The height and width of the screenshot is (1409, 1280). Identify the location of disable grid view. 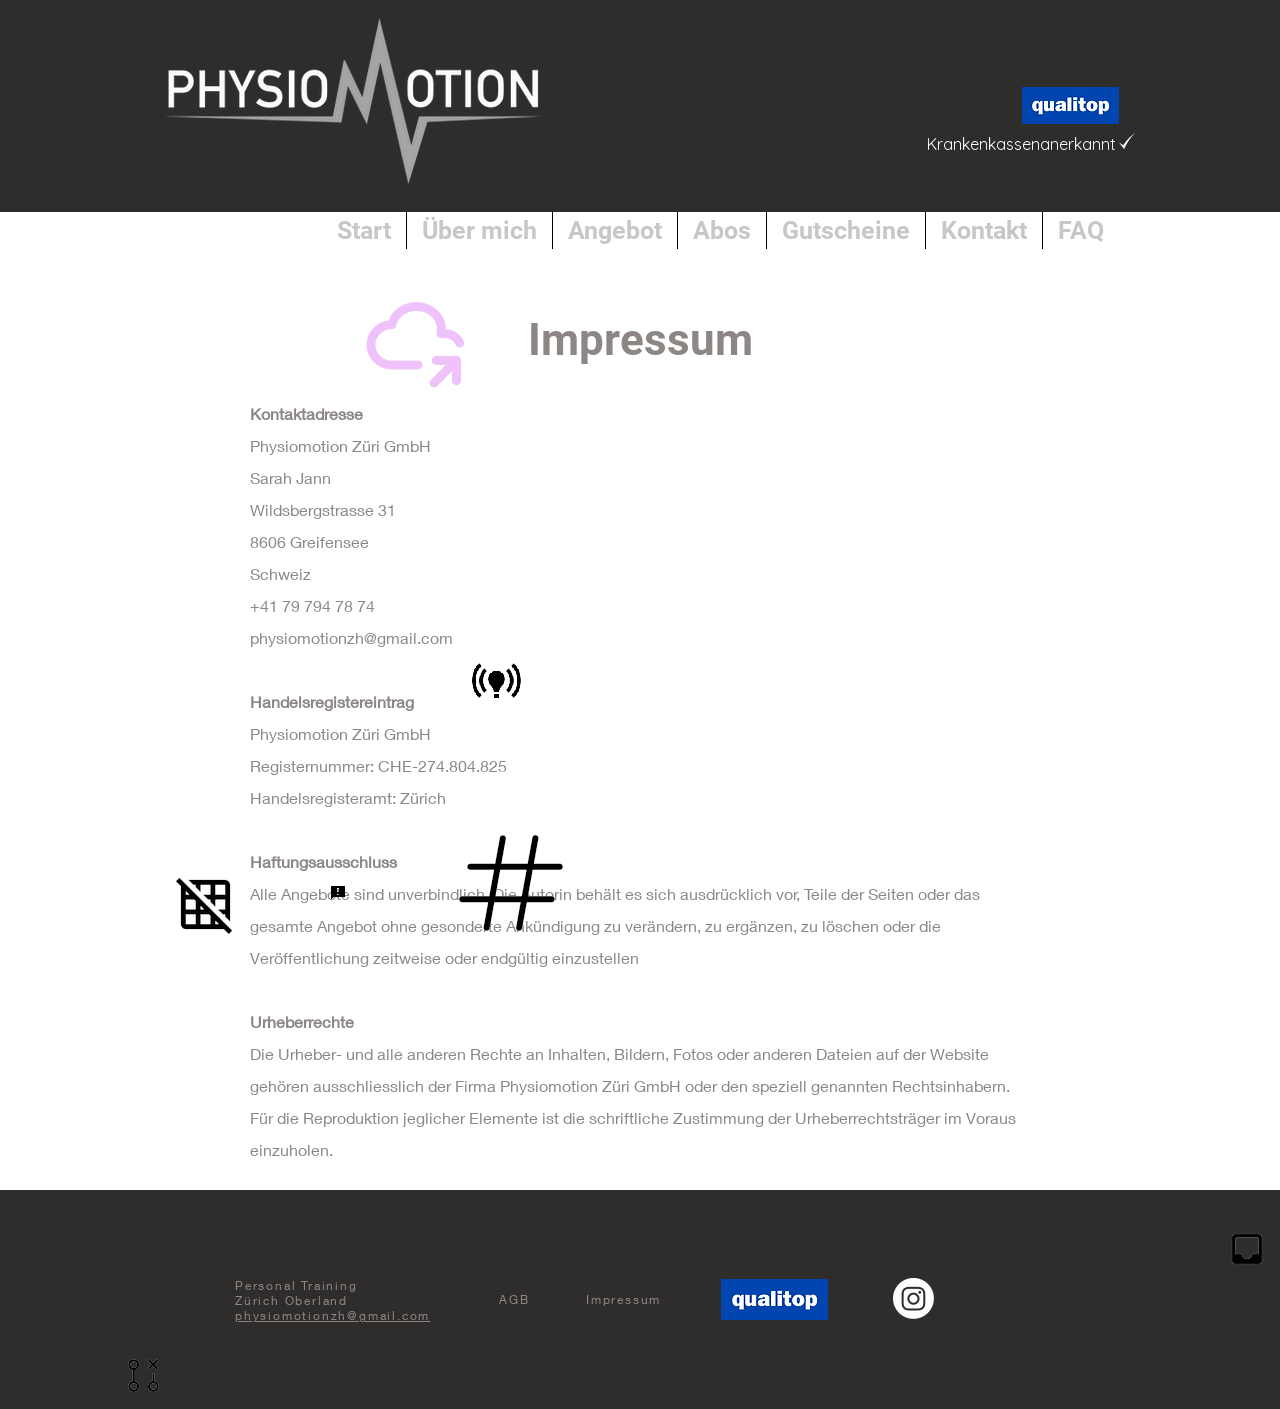
(205, 904).